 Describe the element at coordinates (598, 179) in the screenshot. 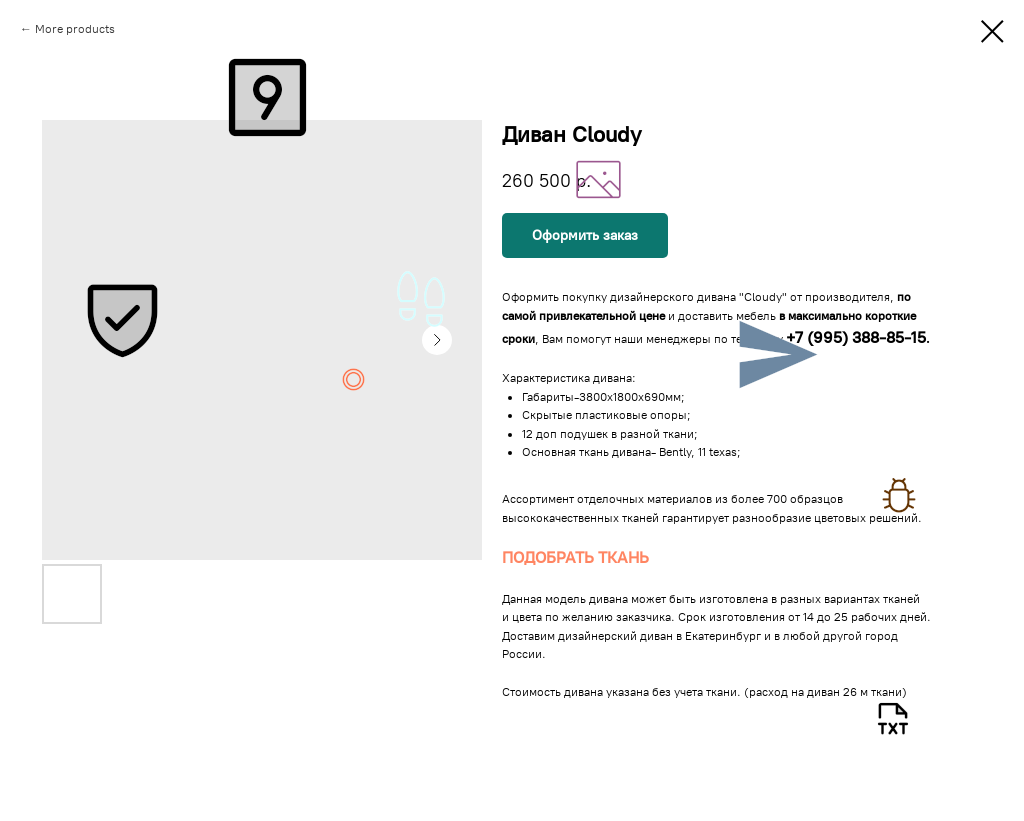

I see `view or browse photos` at that location.